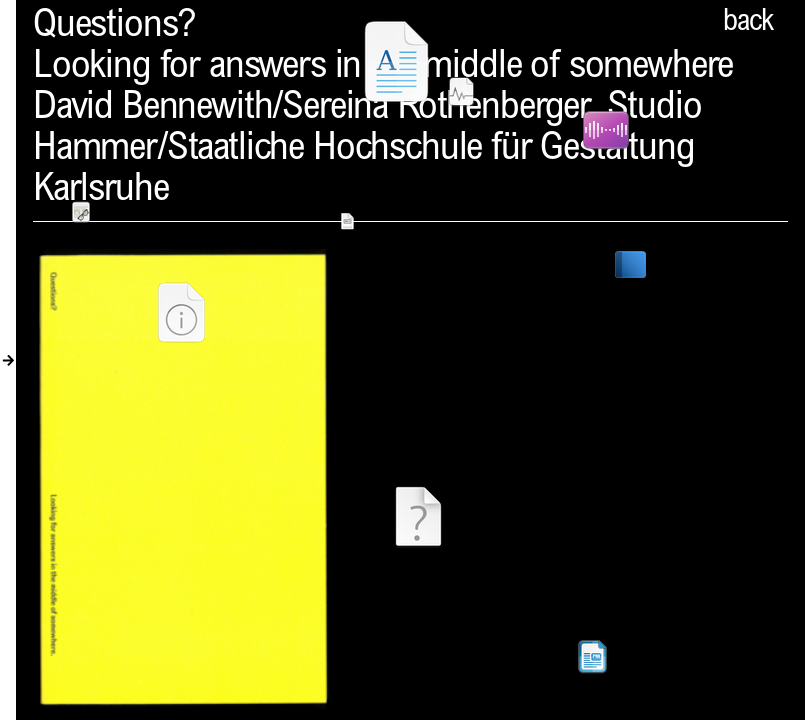  Describe the element at coordinates (606, 130) in the screenshot. I see `open the sound recorder app` at that location.